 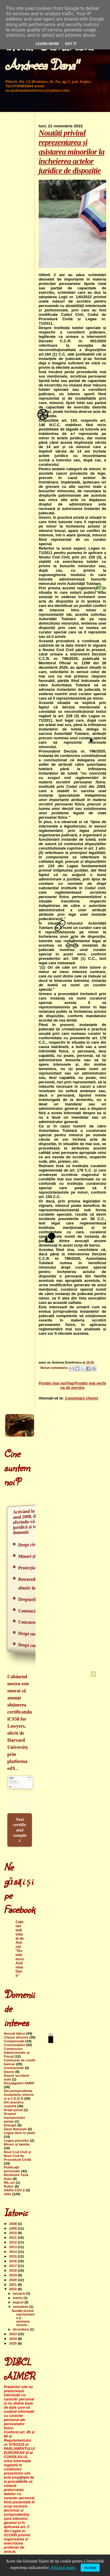 What do you see at coordinates (92, 740) in the screenshot?
I see `view your saved bookmarks` at bounding box center [92, 740].